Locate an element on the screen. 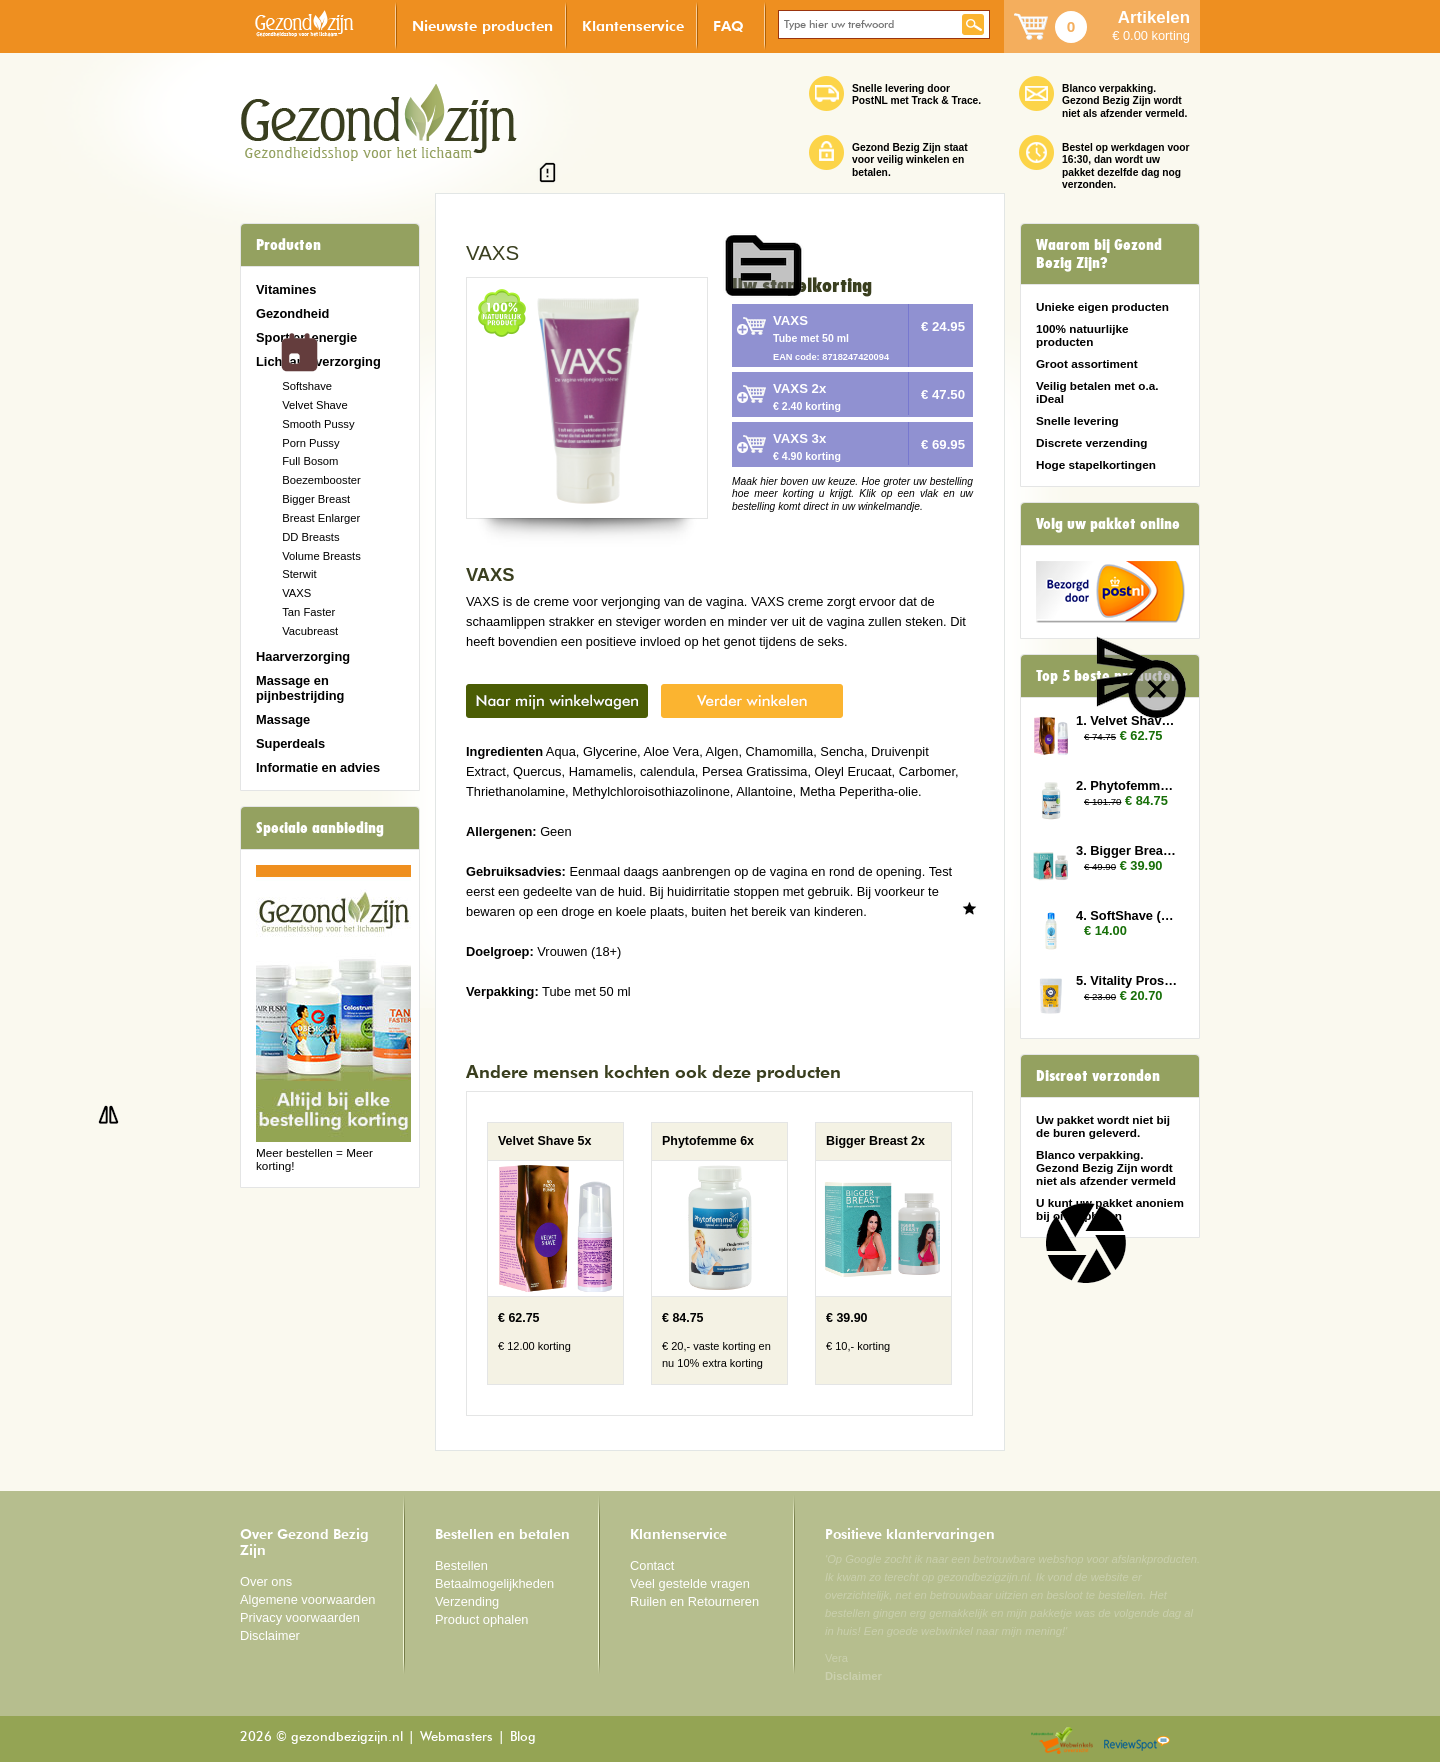 The width and height of the screenshot is (1440, 1762). sd card storage warning or error is located at coordinates (547, 172).